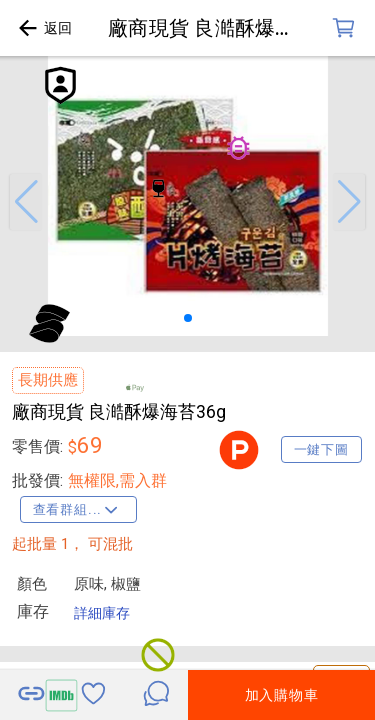 The image size is (375, 720). I want to click on pay with Apple Pay, so click(135, 388).